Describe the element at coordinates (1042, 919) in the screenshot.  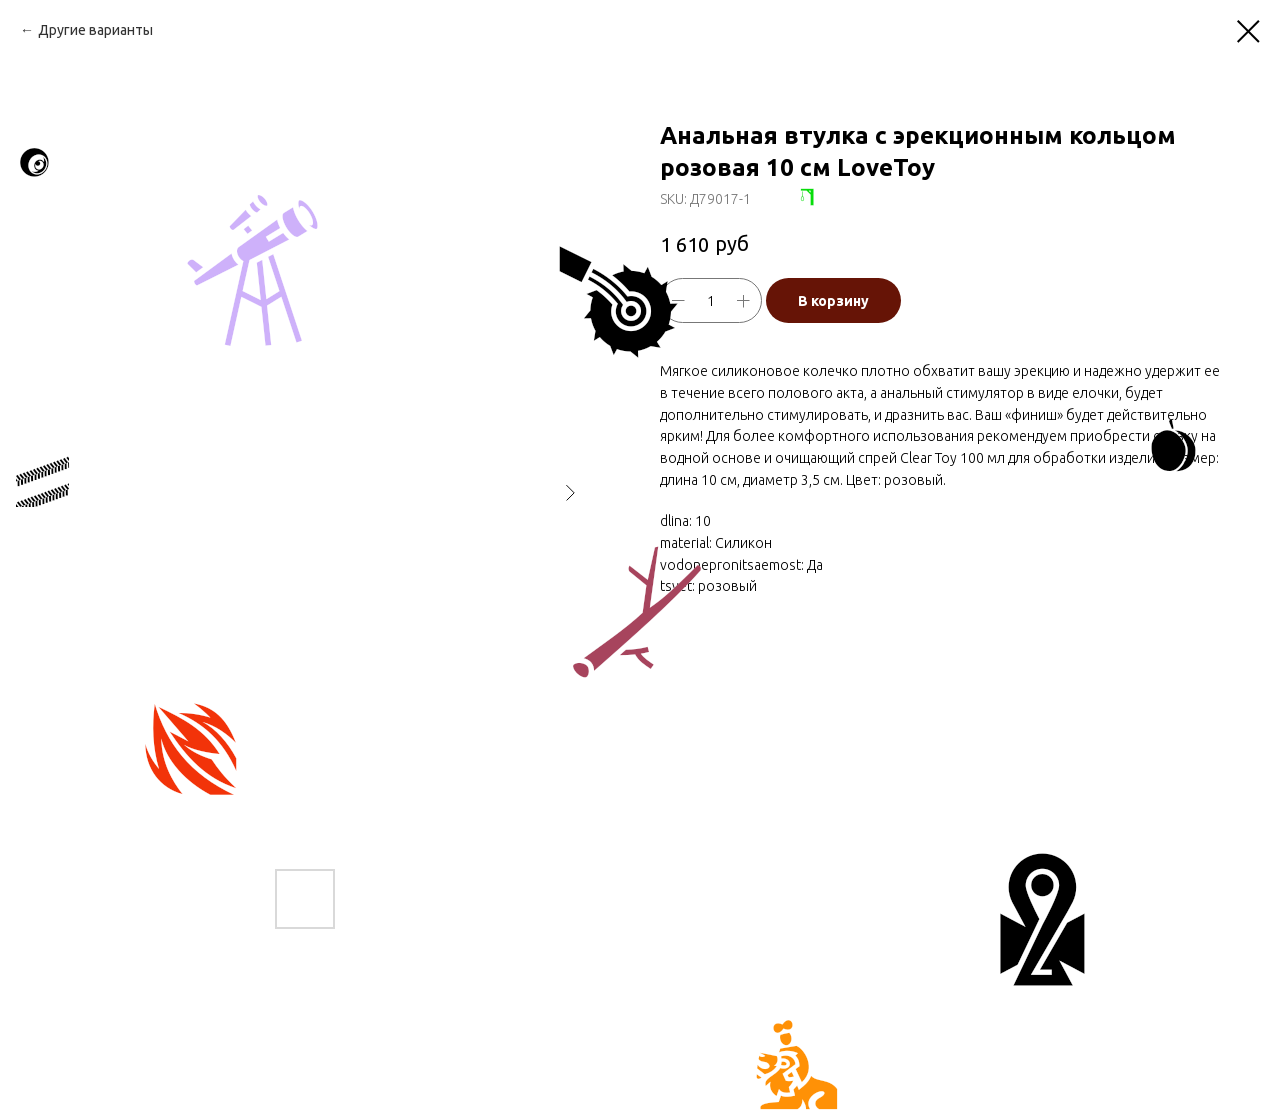
I see `religious or faith-based game element` at that location.